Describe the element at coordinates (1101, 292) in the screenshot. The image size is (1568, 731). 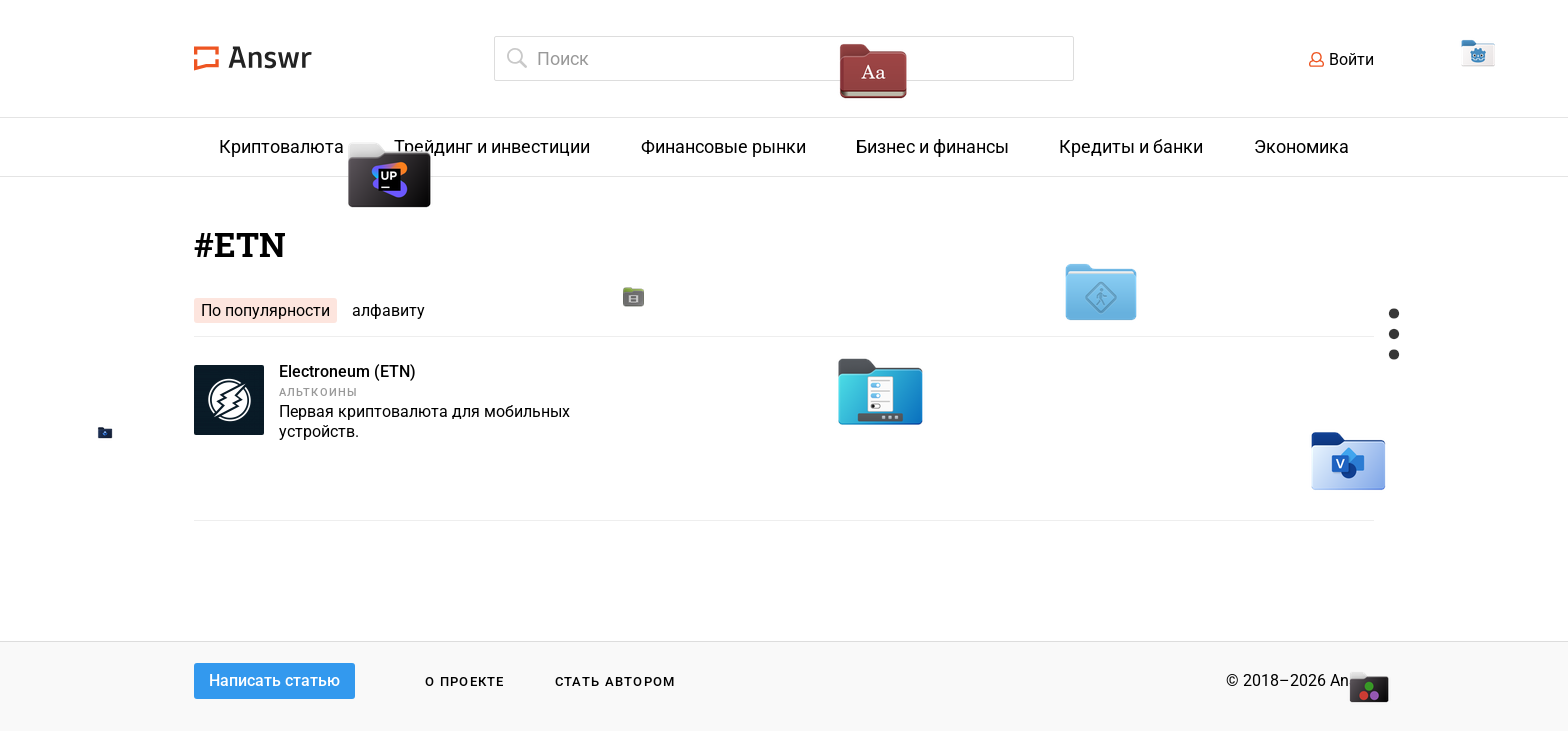
I see `access your public folder` at that location.